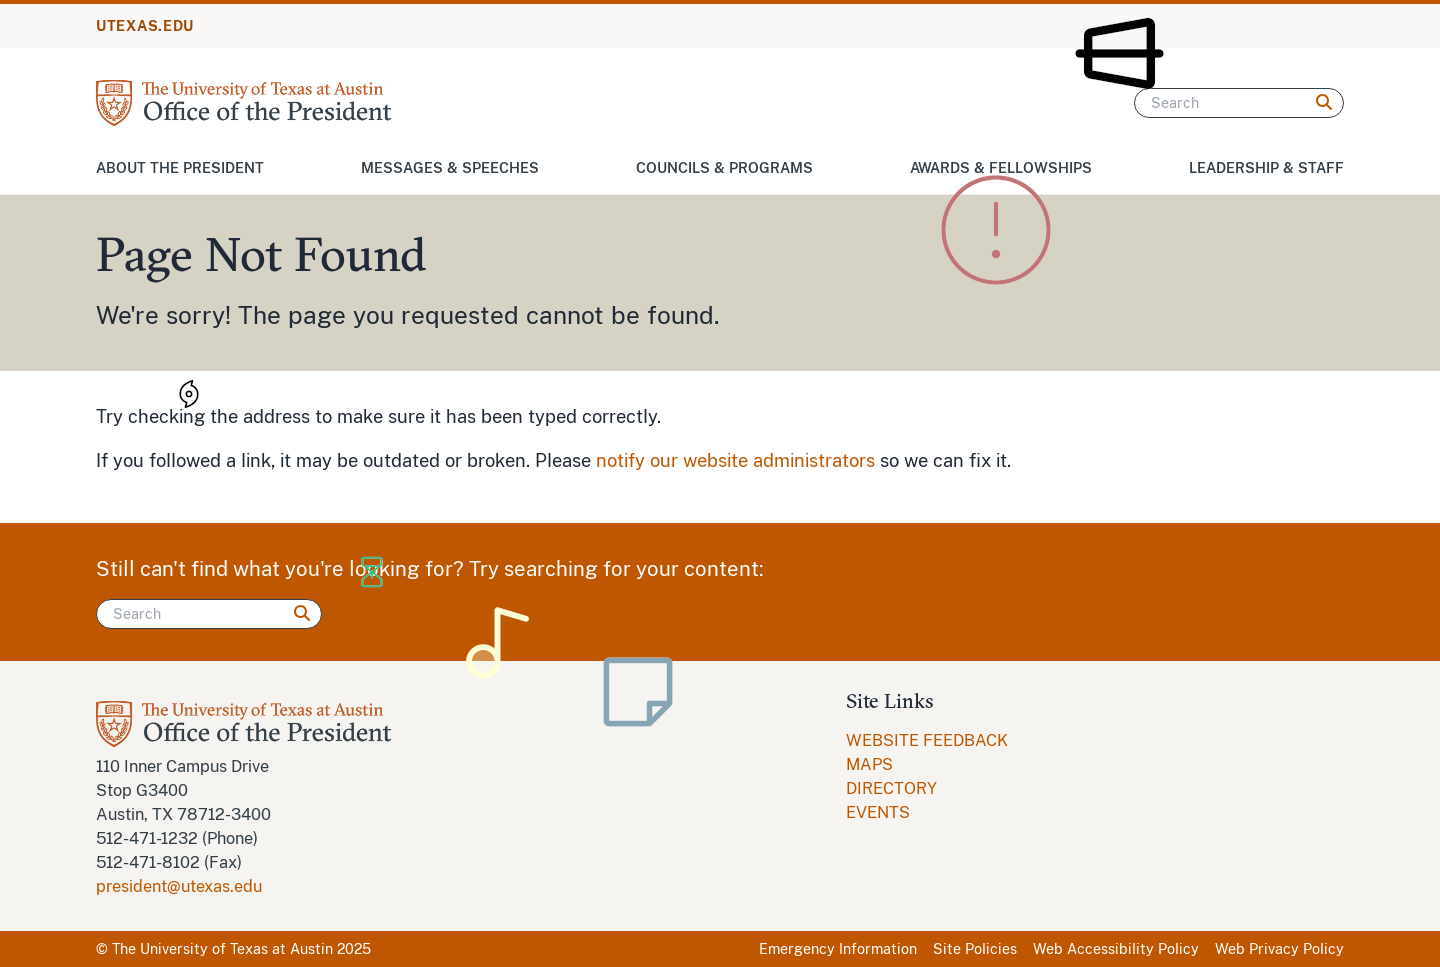  Describe the element at coordinates (189, 394) in the screenshot. I see `indicates hurricane or tropical storm warning` at that location.